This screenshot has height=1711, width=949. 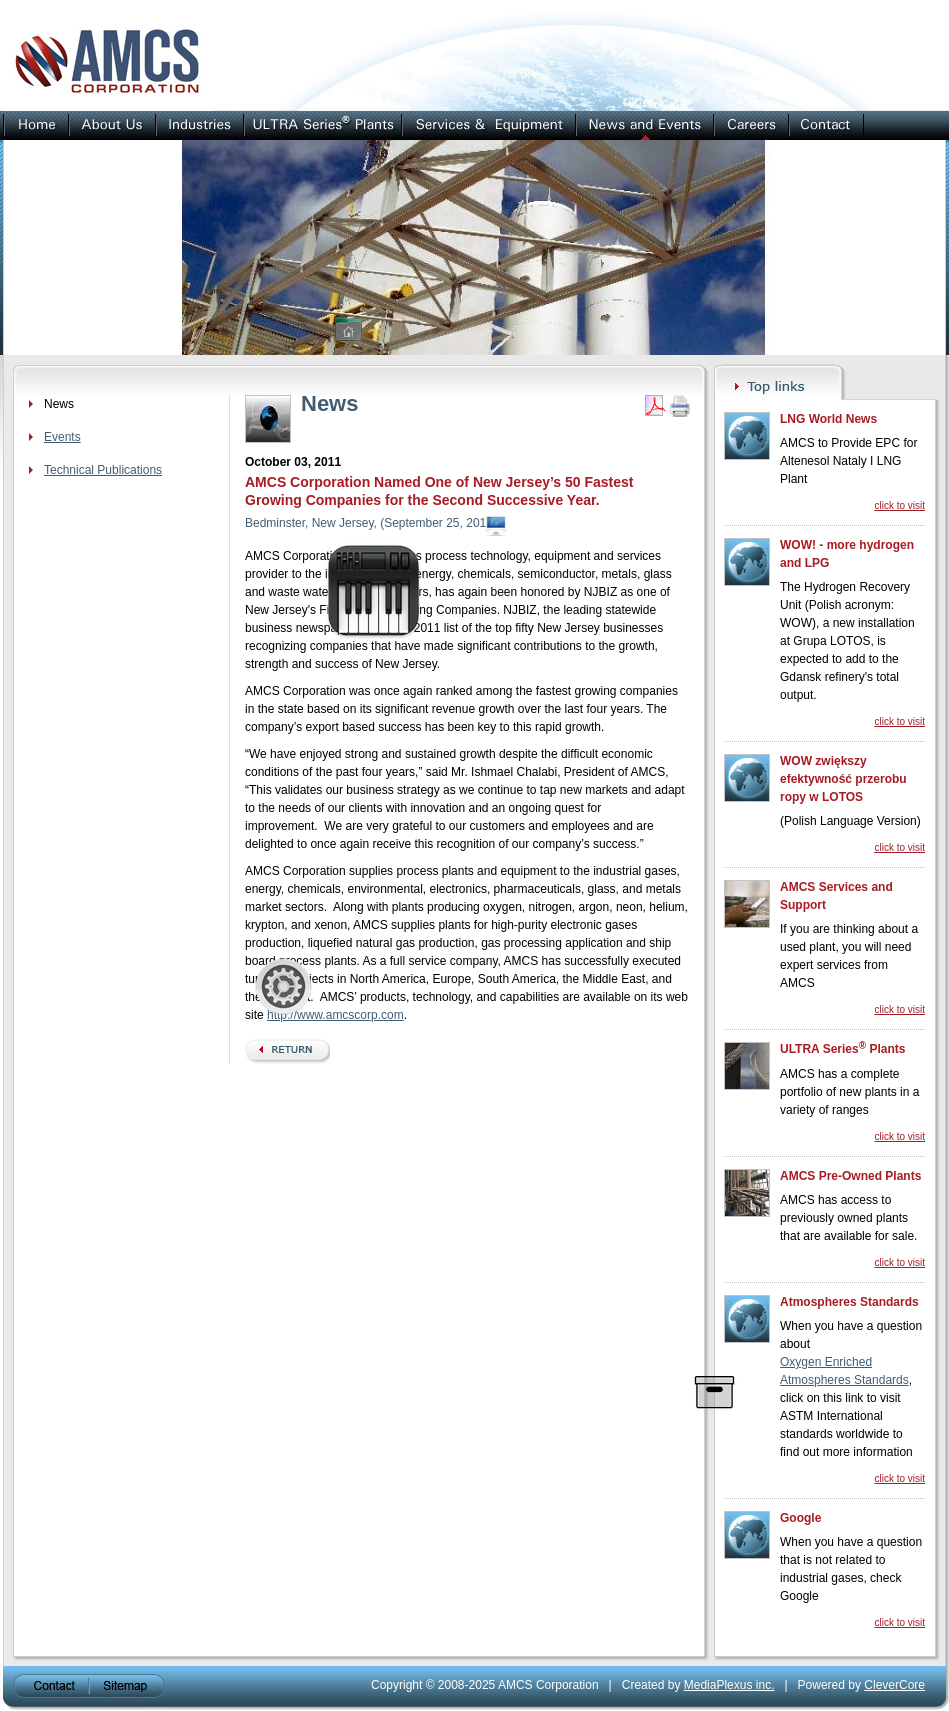 I want to click on view or edit document properties, so click(x=283, y=986).